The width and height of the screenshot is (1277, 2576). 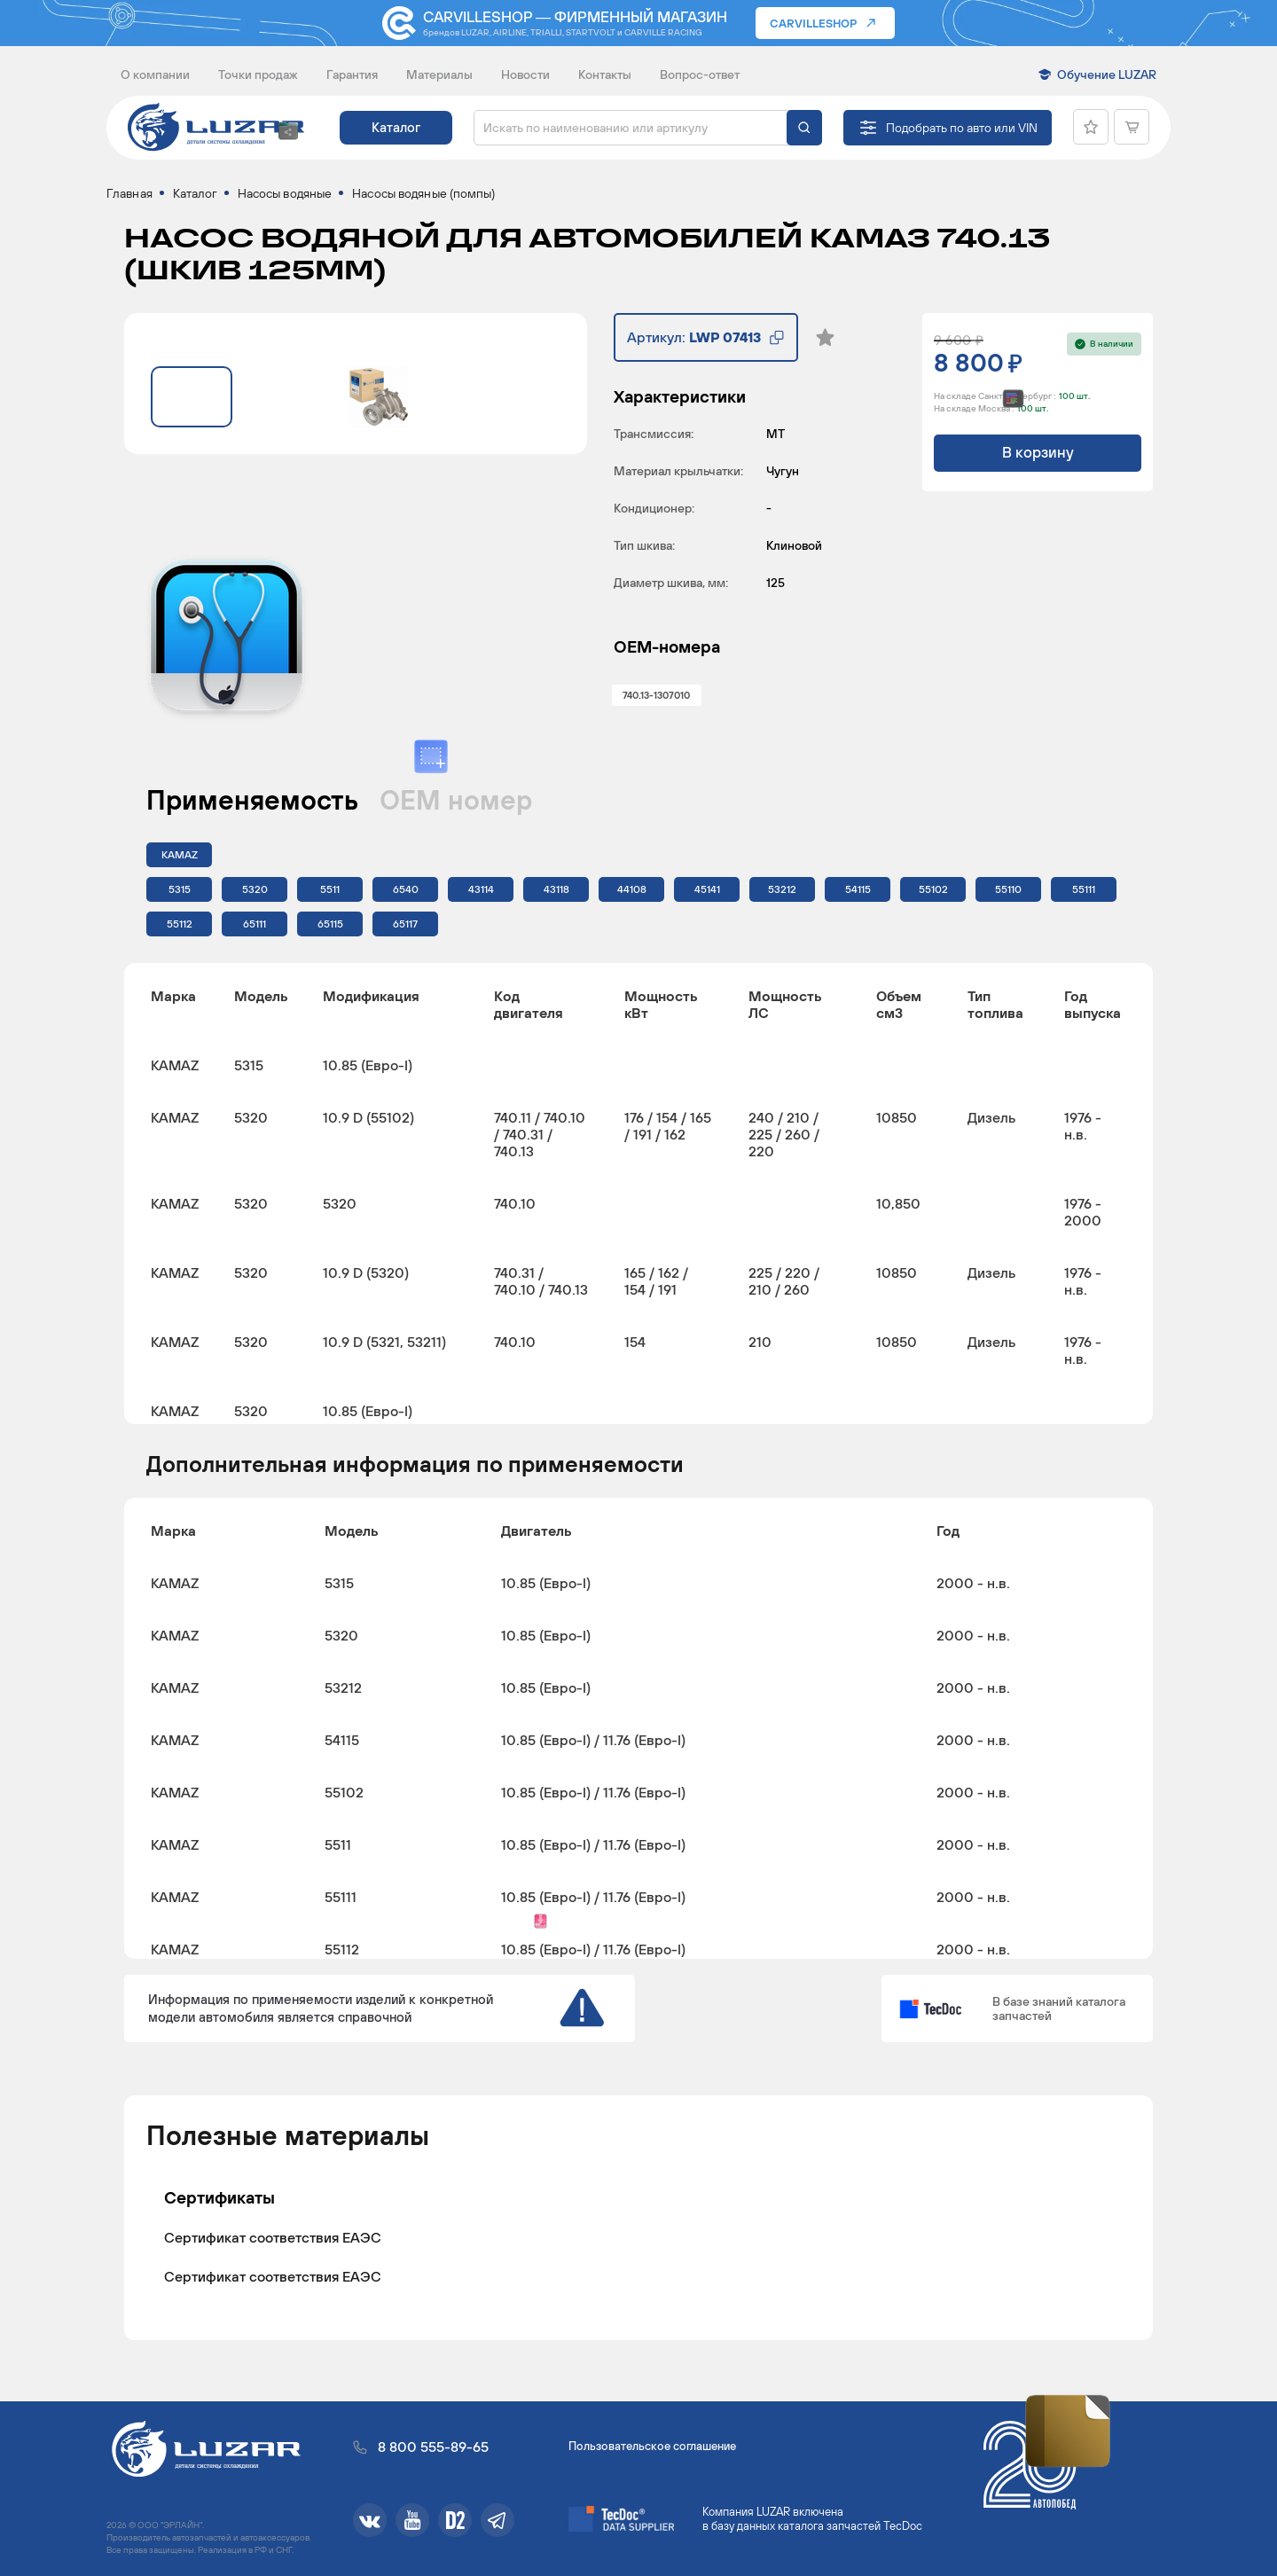 I want to click on open synaptic package manager, so click(x=540, y=1921).